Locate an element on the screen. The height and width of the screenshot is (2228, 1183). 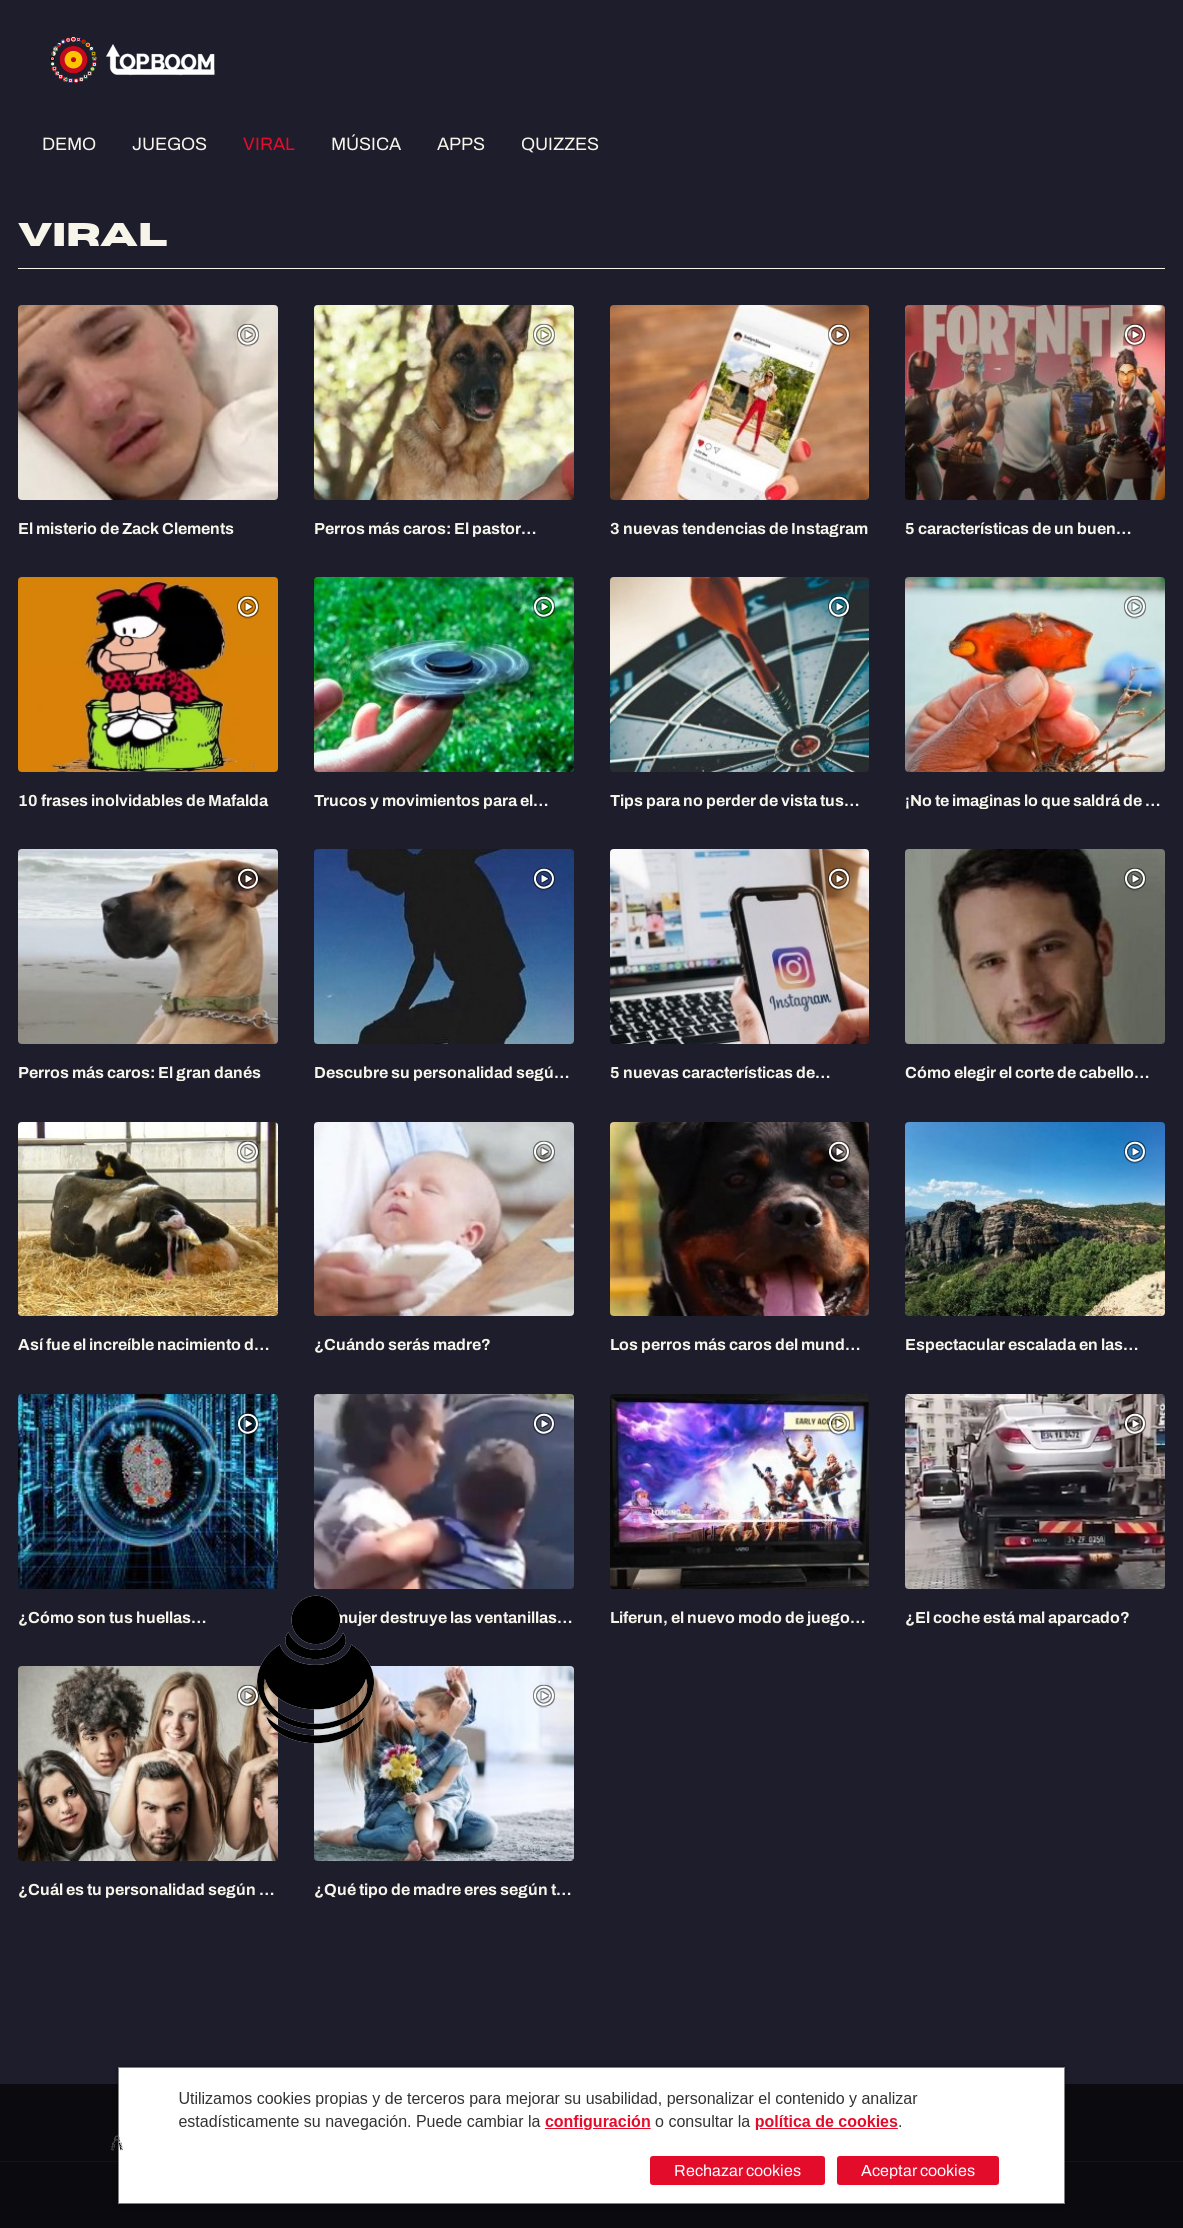
browse or purchase fragrances is located at coordinates (315, 1669).